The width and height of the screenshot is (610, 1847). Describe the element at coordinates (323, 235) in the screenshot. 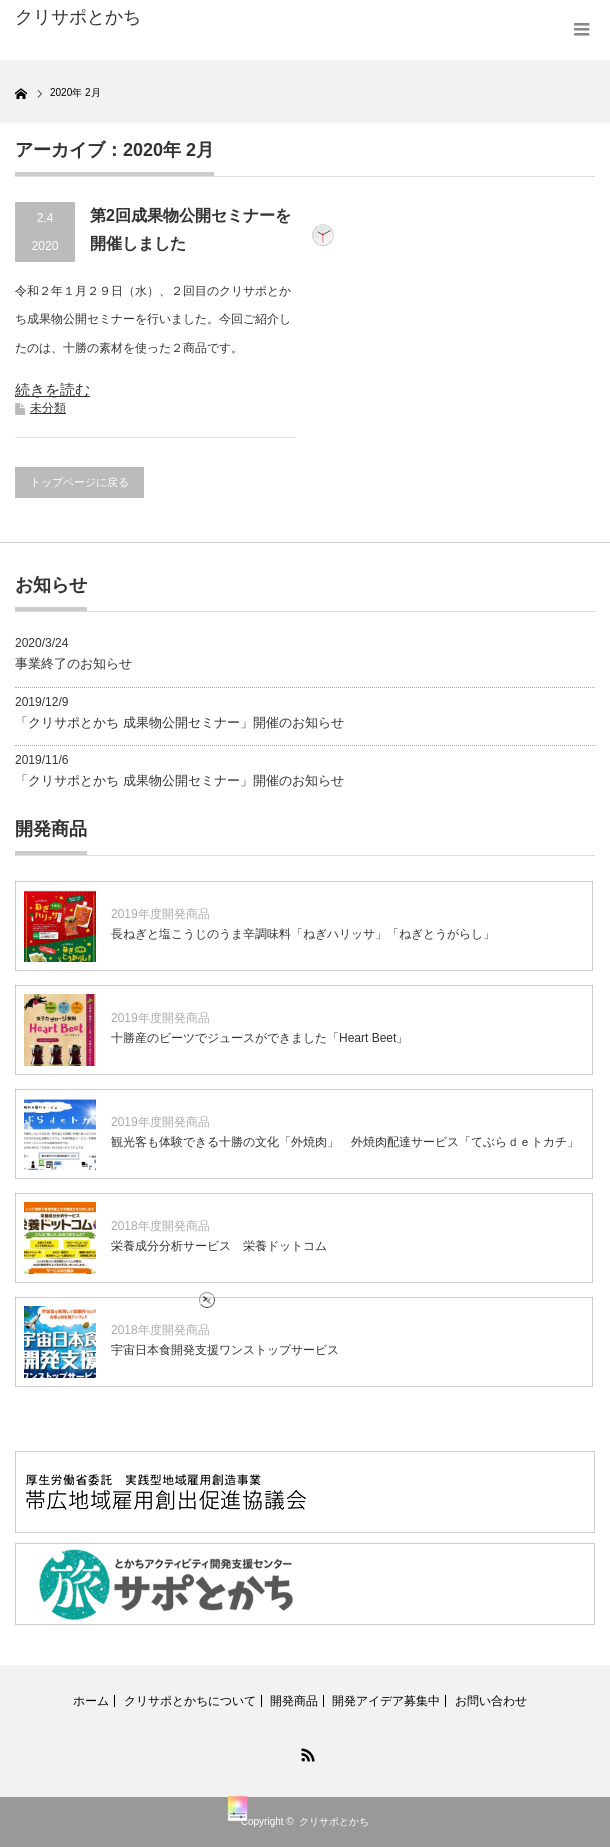

I see `access time and date settings` at that location.